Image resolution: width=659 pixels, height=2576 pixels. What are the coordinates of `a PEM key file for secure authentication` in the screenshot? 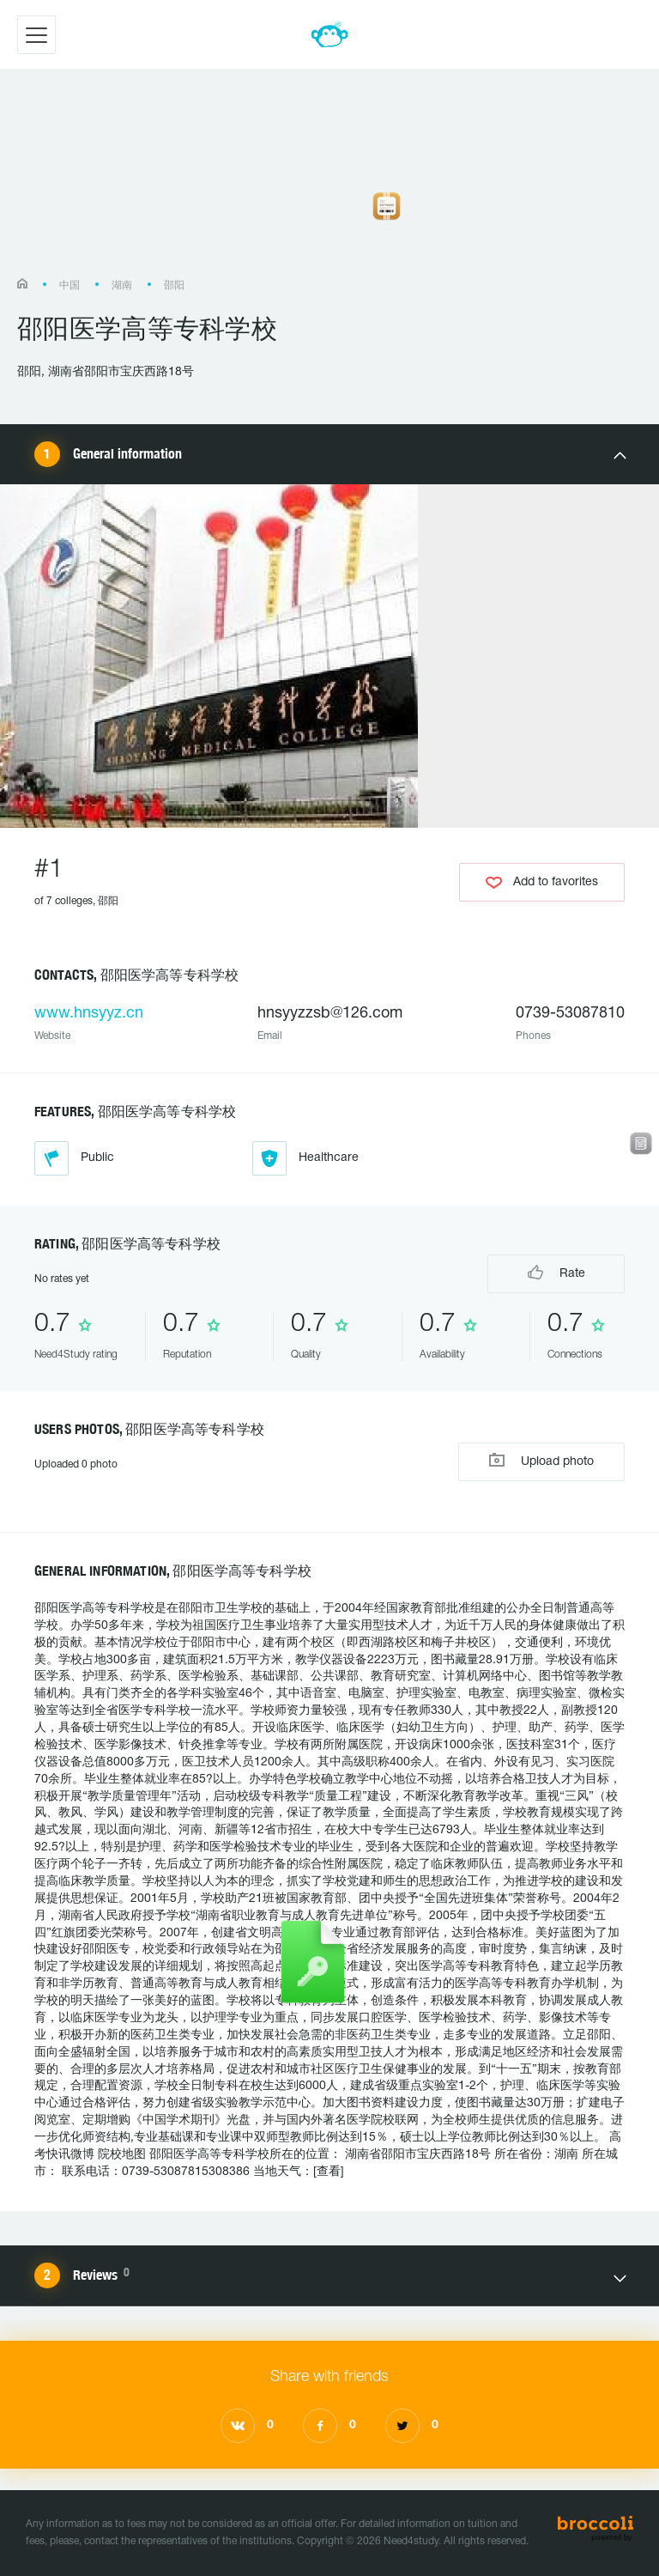 It's located at (312, 1963).